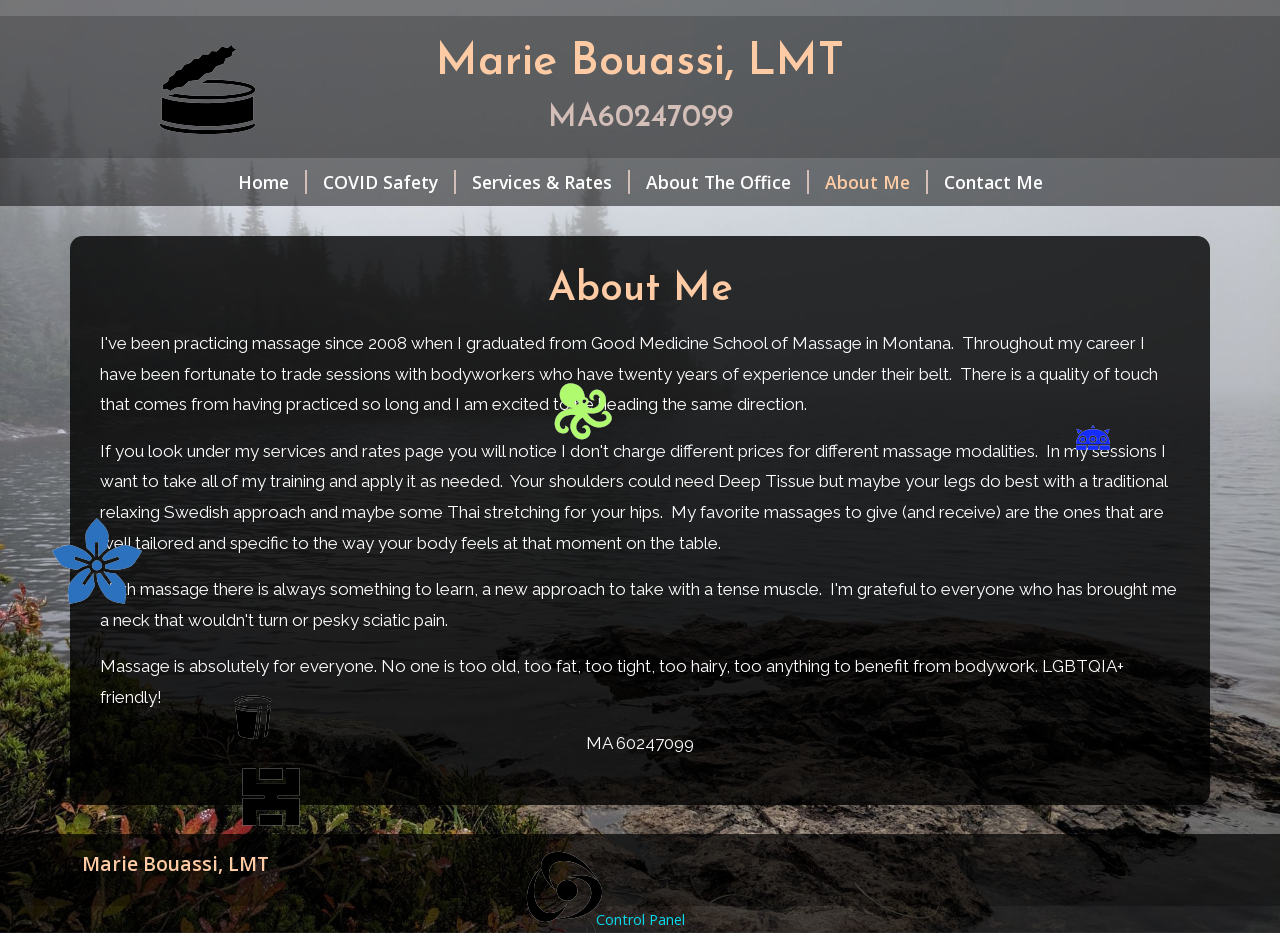 This screenshot has height=933, width=1280. Describe the element at coordinates (563, 886) in the screenshot. I see `indicates a swirling or cyclone effect in gameplay` at that location.